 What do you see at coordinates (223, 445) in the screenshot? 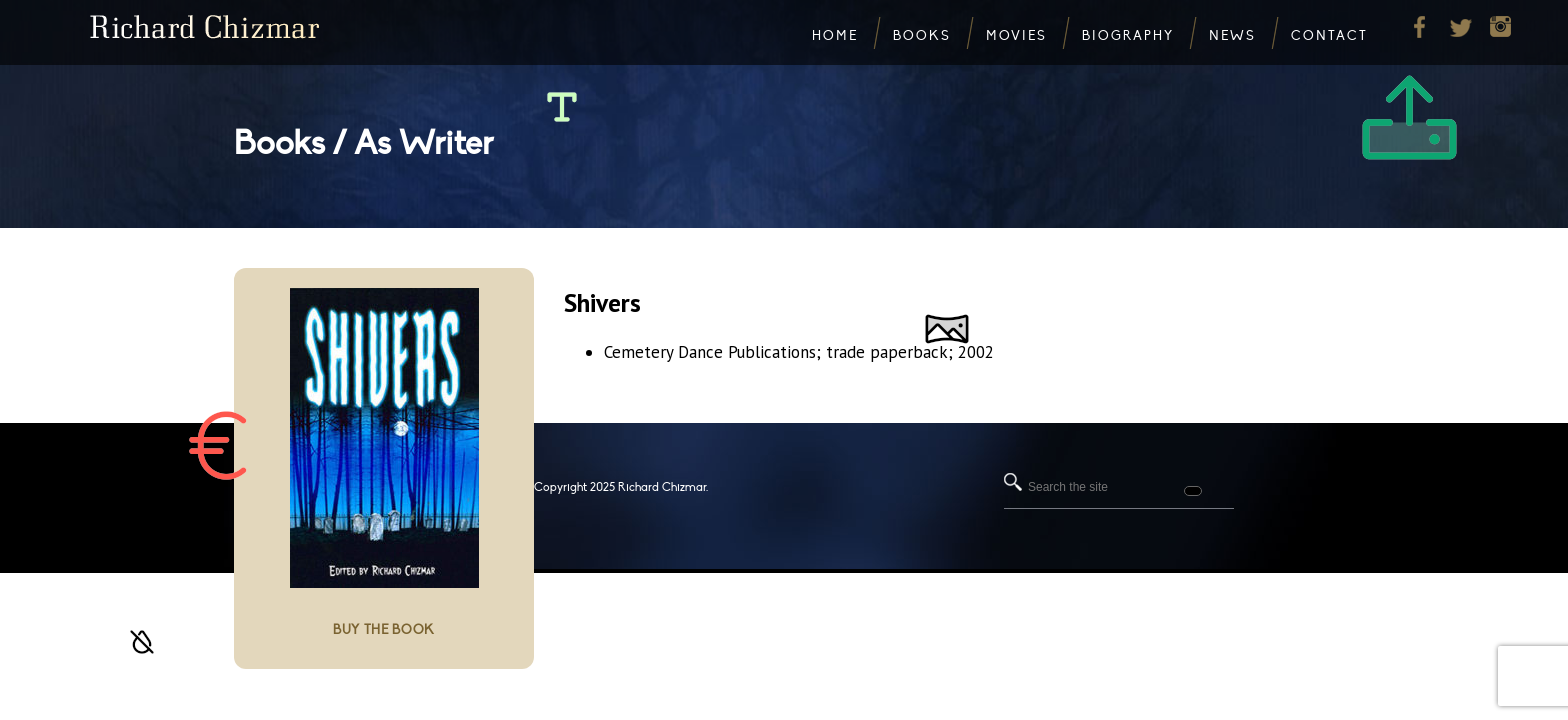
I see `view prices in euros` at bounding box center [223, 445].